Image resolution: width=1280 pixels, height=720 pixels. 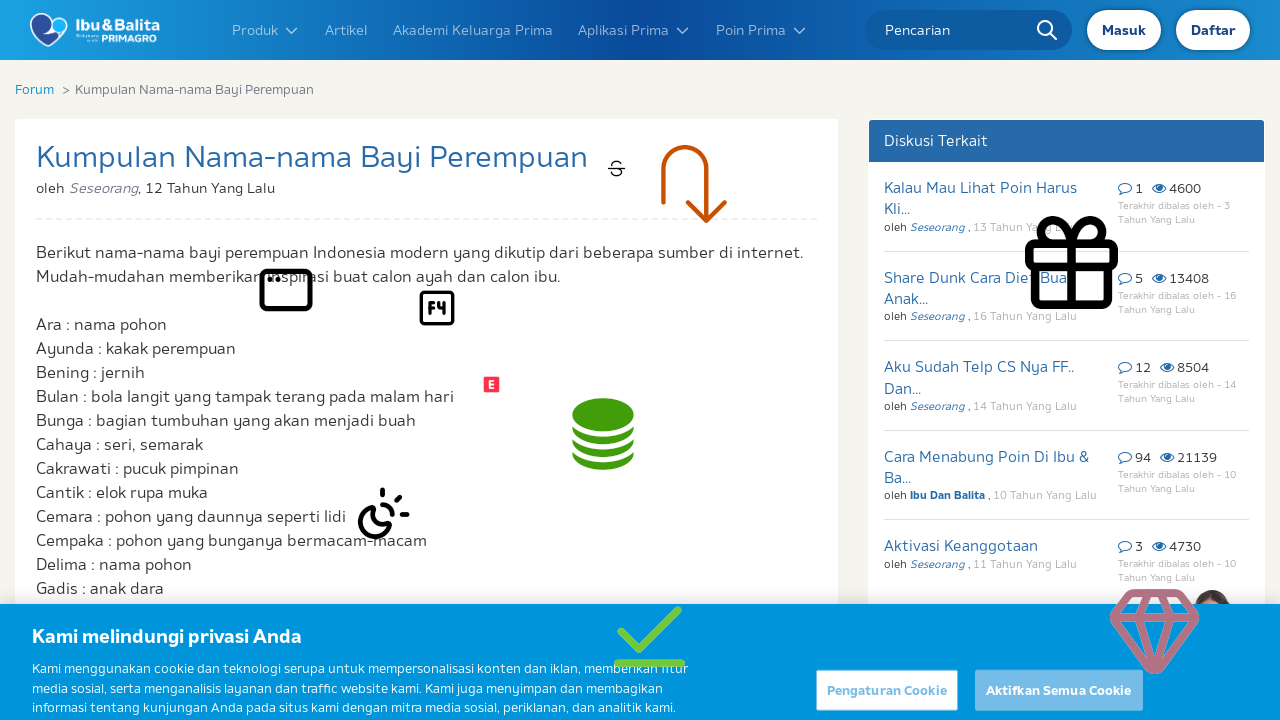 What do you see at coordinates (616, 168) in the screenshot?
I see `apply strikethrough formatting to selected text` at bounding box center [616, 168].